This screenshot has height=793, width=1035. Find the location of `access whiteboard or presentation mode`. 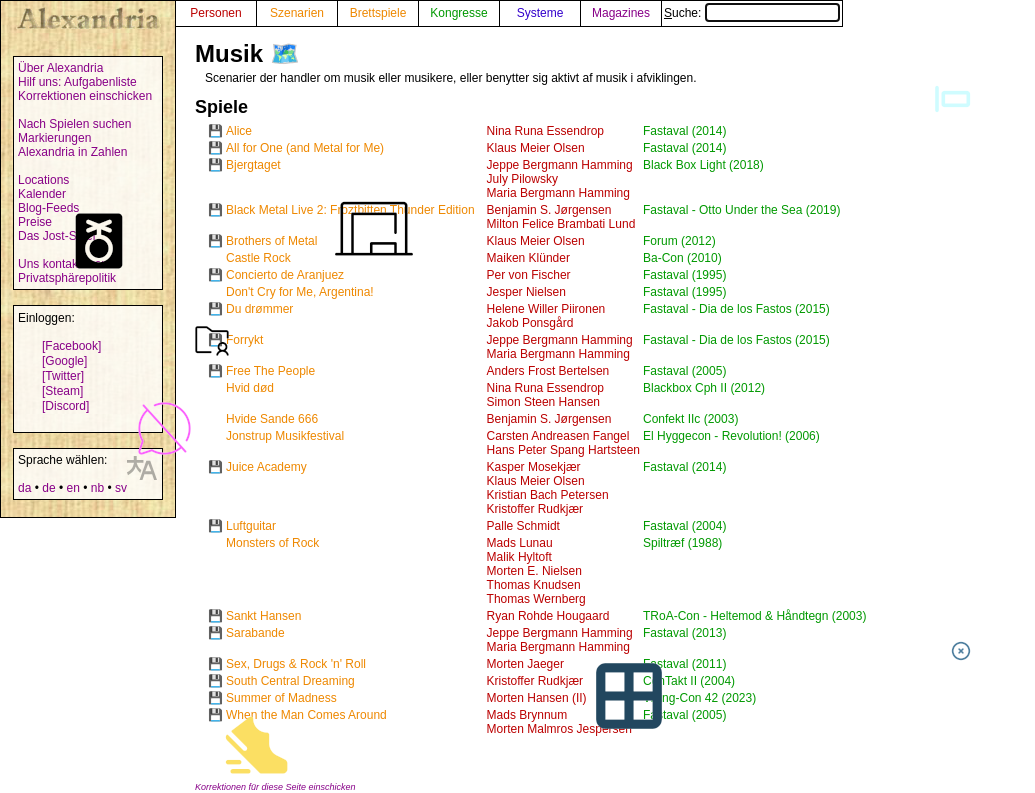

access whiteboard or presentation mode is located at coordinates (374, 230).